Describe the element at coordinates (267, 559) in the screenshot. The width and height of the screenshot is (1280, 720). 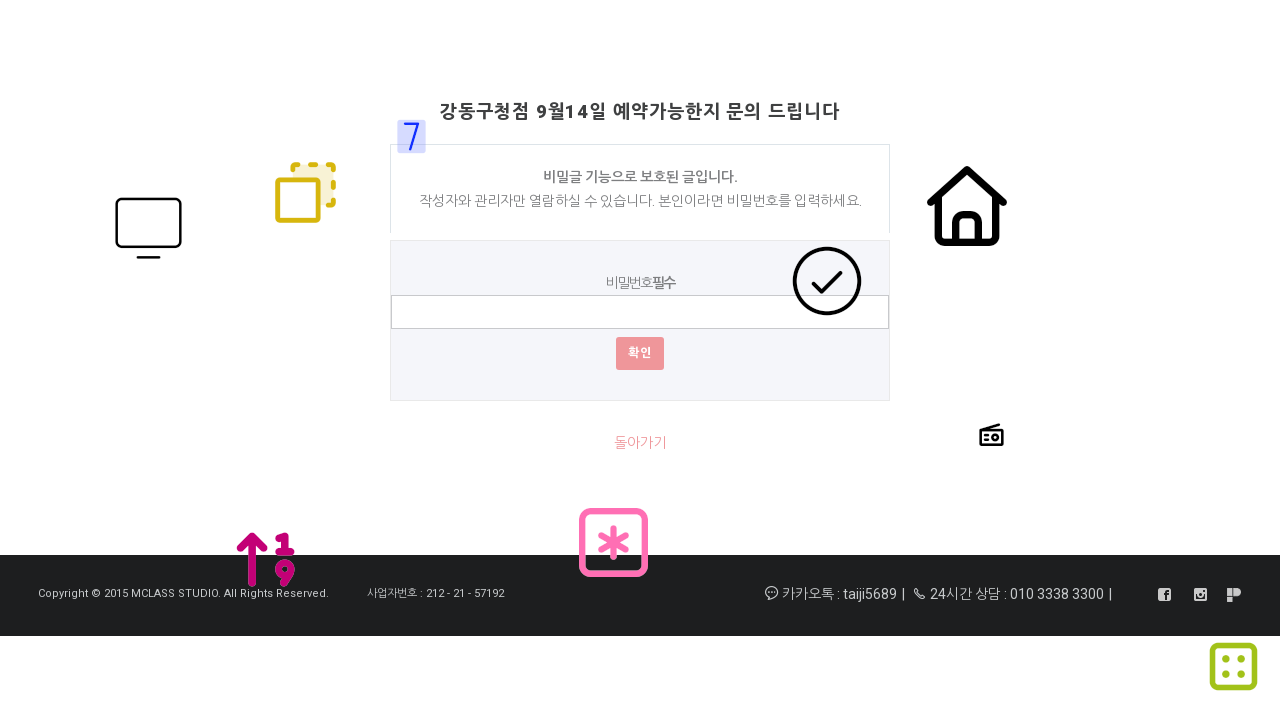
I see `sort numerically in ascending order` at that location.